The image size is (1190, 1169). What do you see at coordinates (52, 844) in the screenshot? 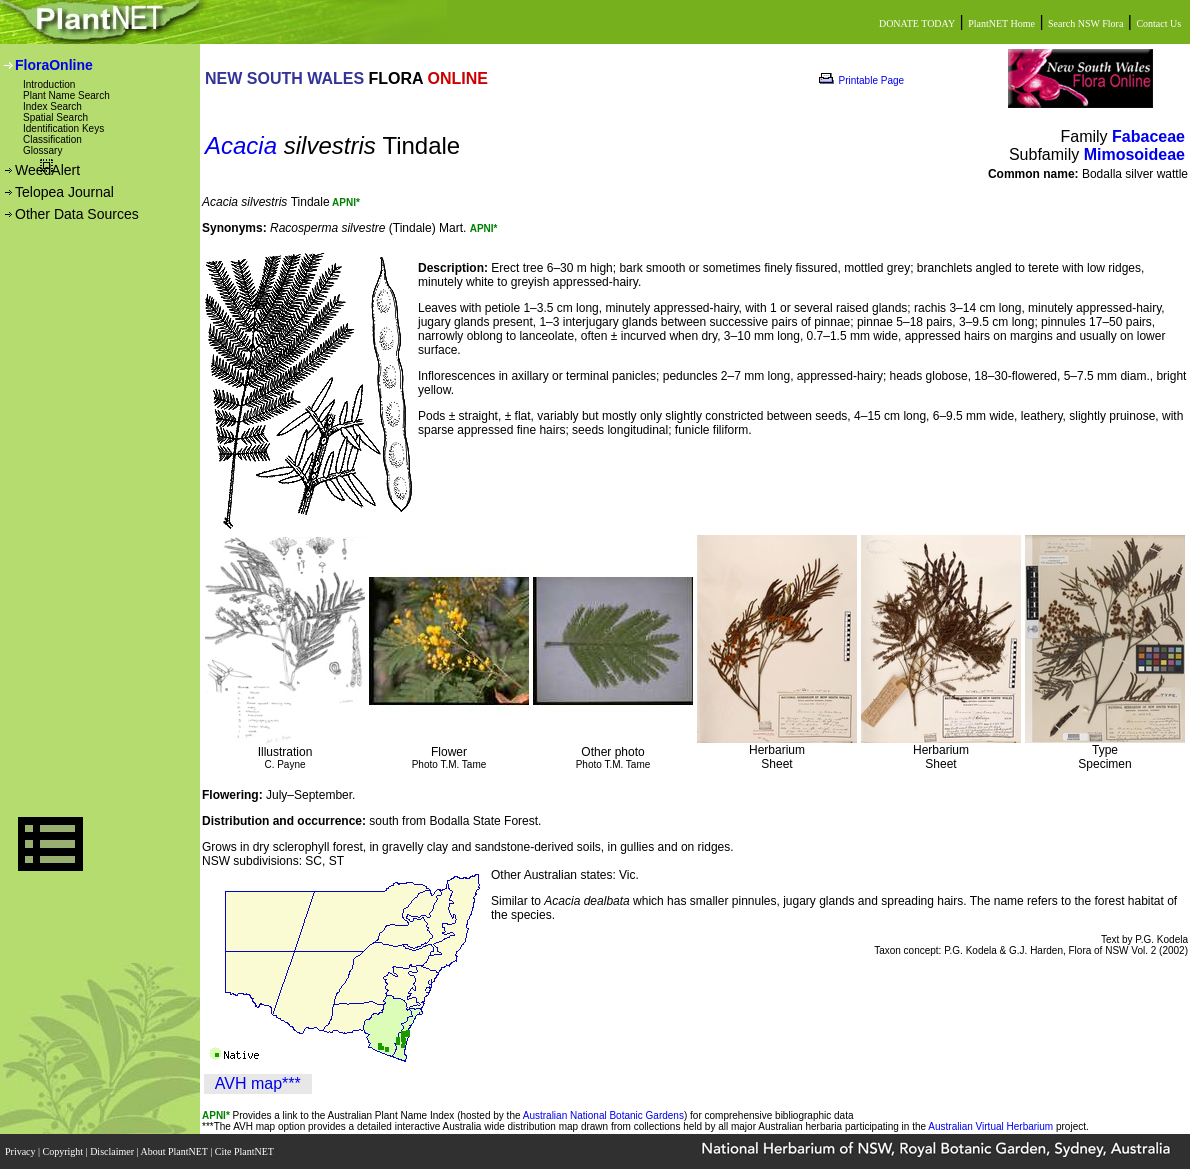
I see `switch to list view` at bounding box center [52, 844].